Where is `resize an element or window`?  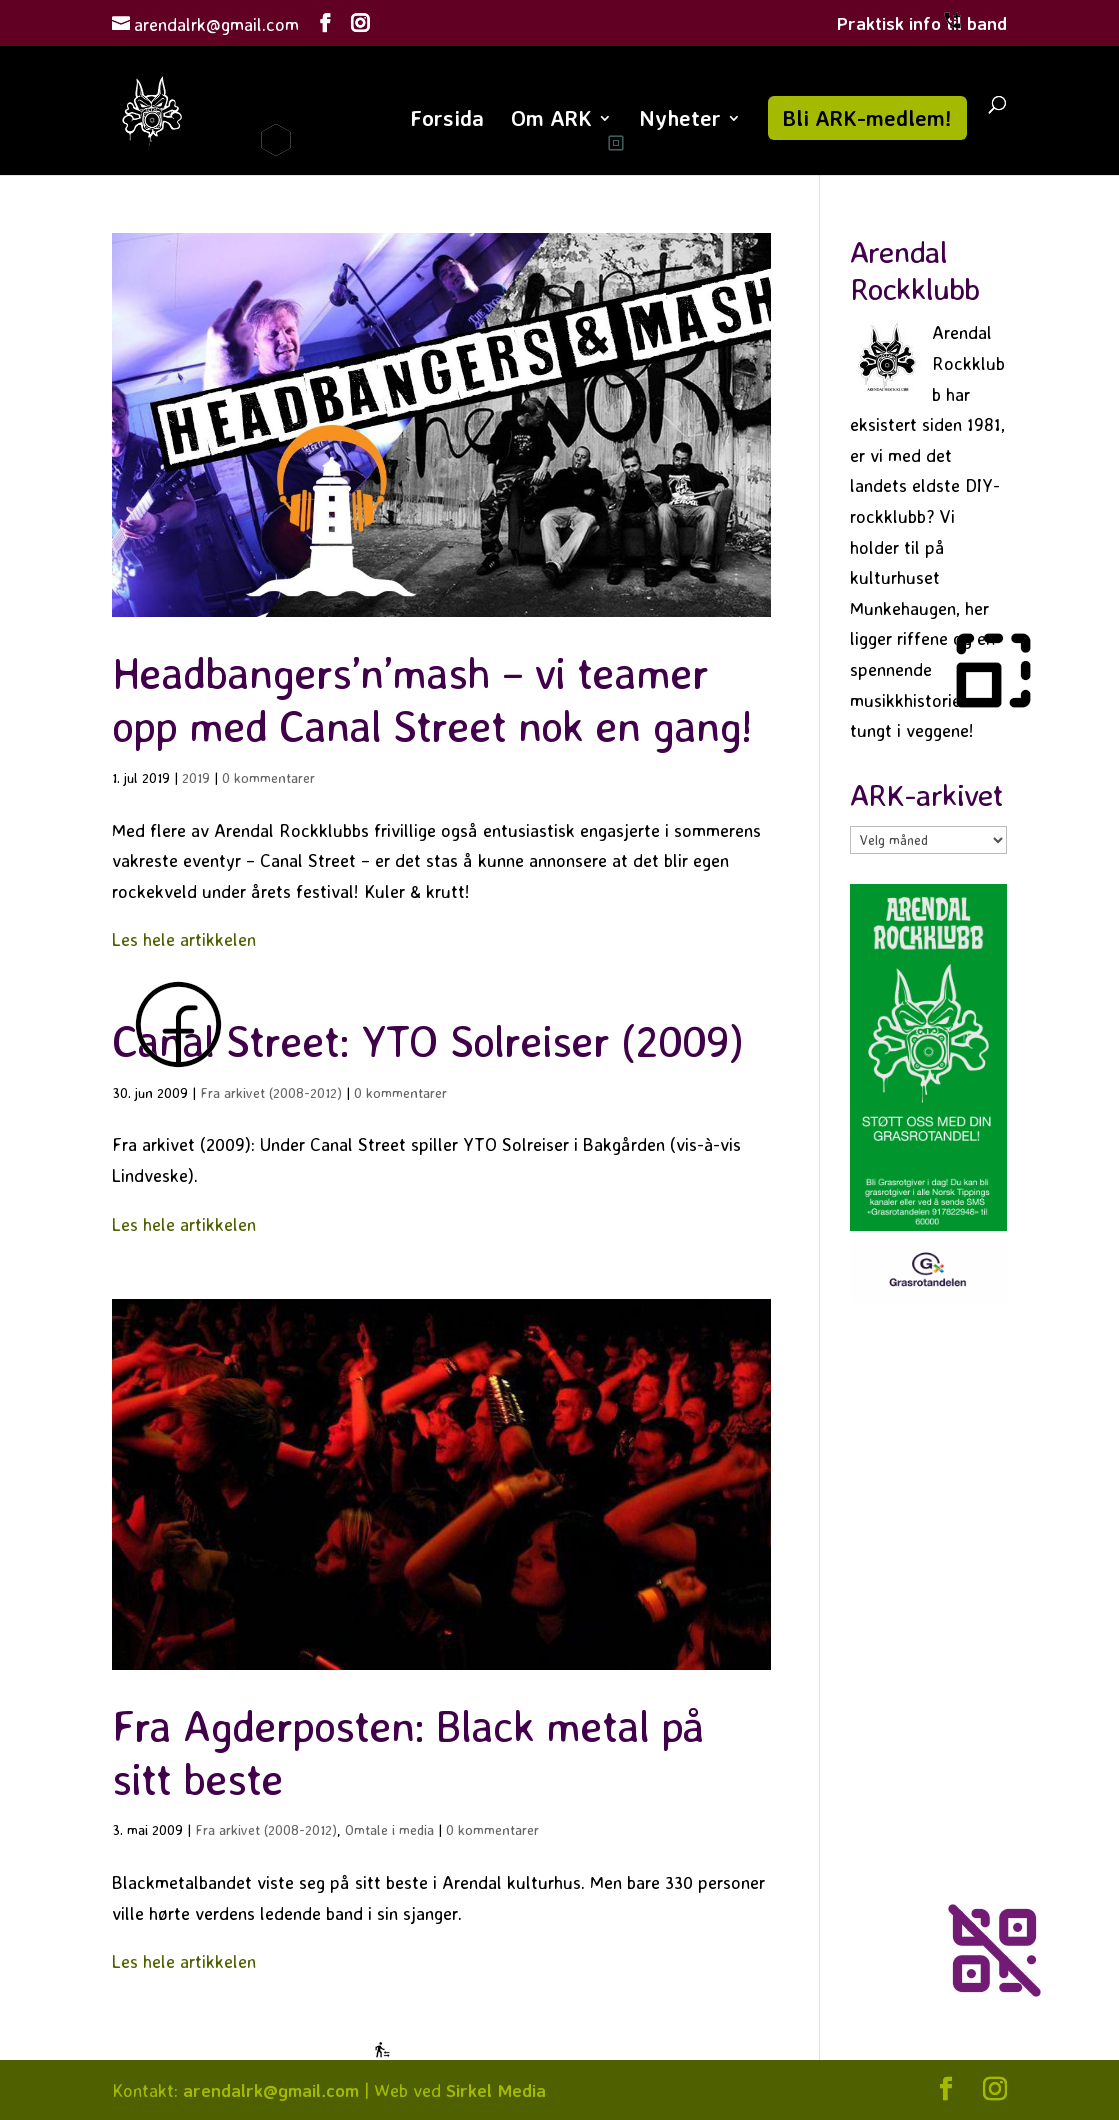
resize an element or window is located at coordinates (993, 670).